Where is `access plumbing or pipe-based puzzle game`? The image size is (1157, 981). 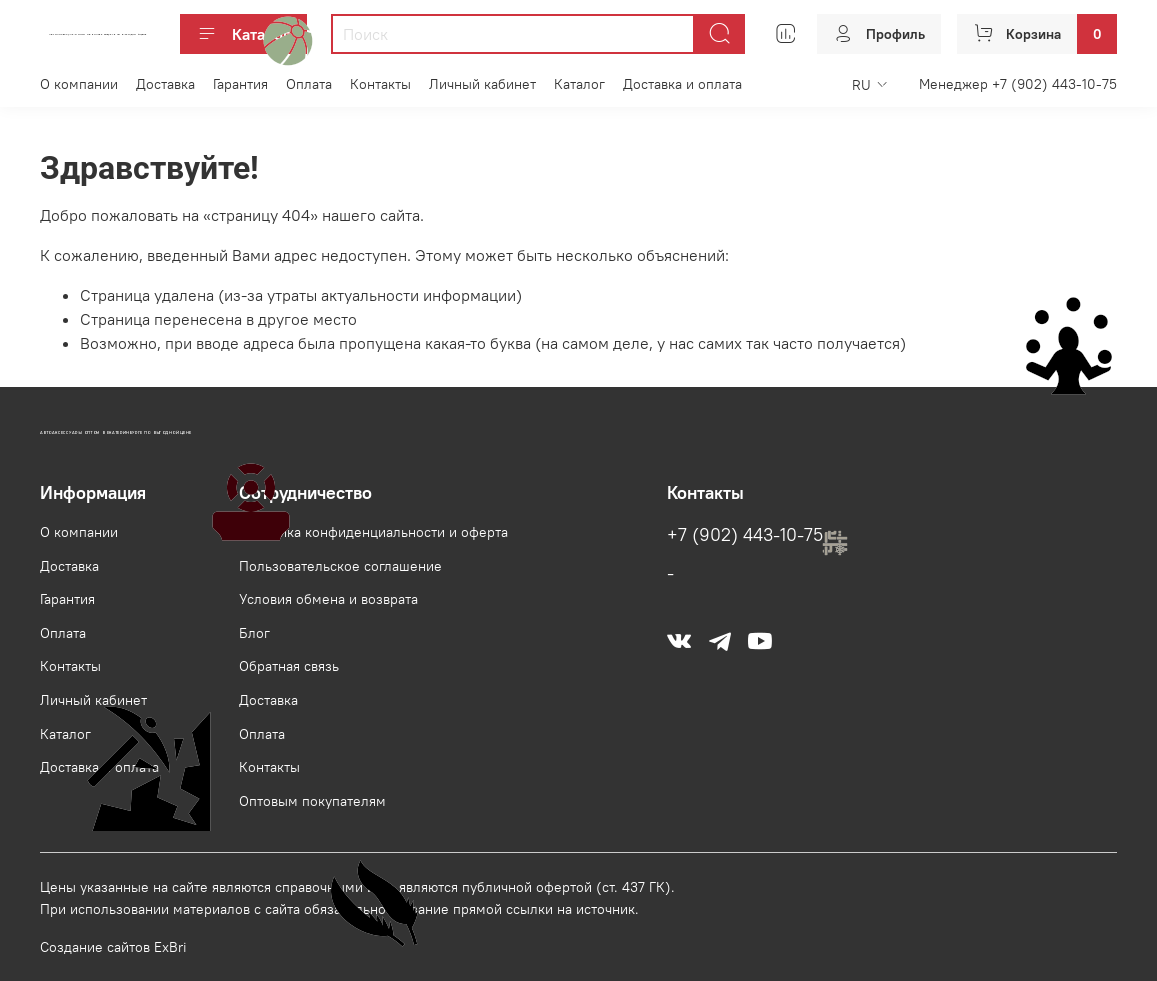
access plumbing or pipe-based puzzle game is located at coordinates (835, 543).